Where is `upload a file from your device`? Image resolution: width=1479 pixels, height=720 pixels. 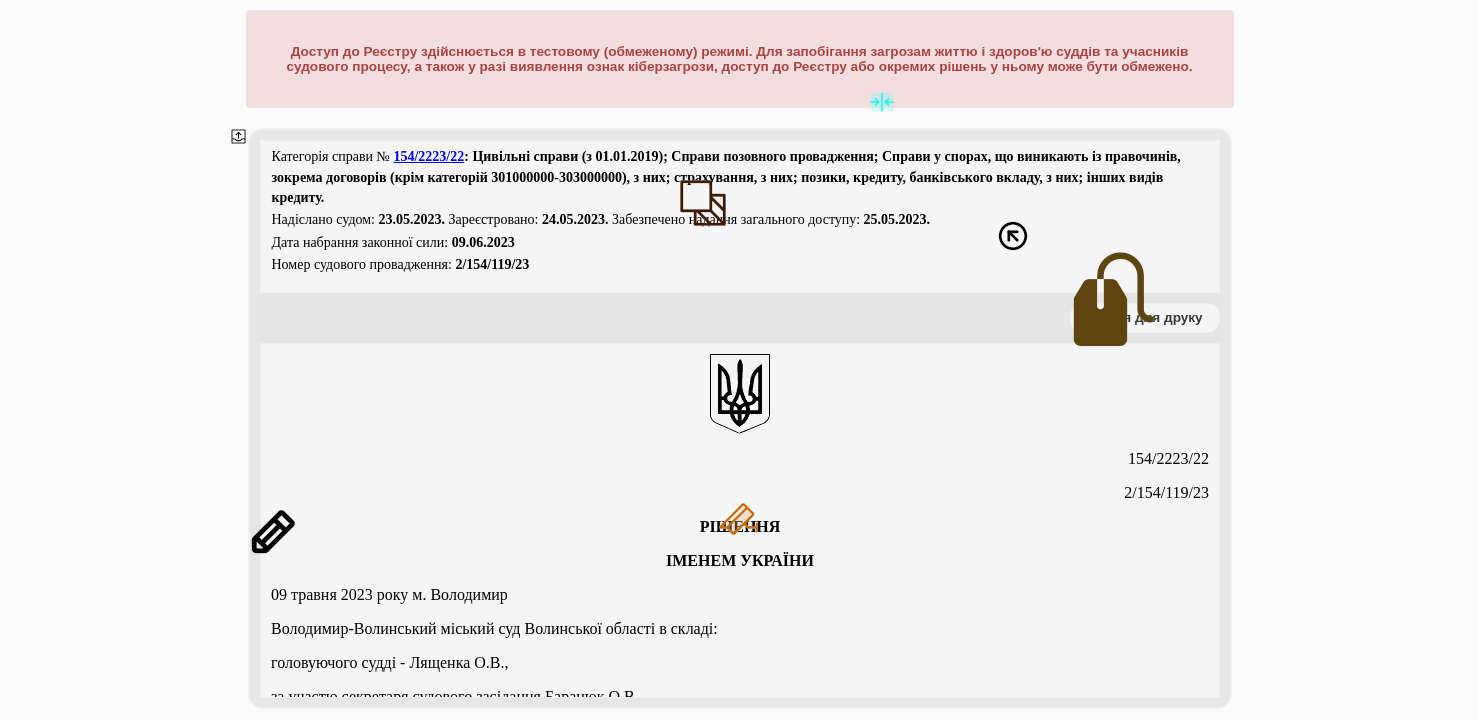 upload a file from your device is located at coordinates (238, 136).